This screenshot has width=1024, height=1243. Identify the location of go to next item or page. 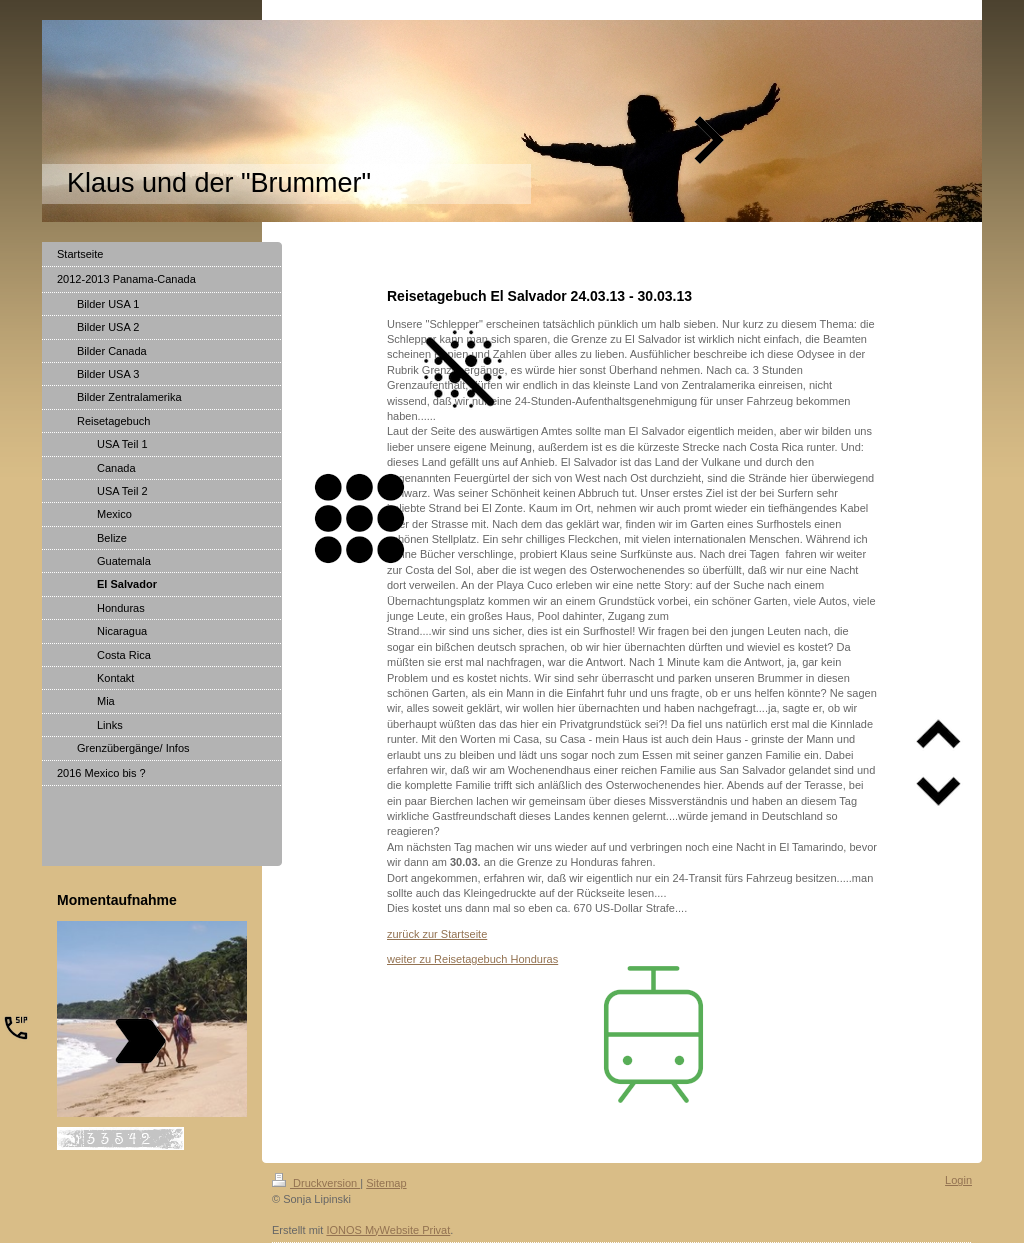
(708, 140).